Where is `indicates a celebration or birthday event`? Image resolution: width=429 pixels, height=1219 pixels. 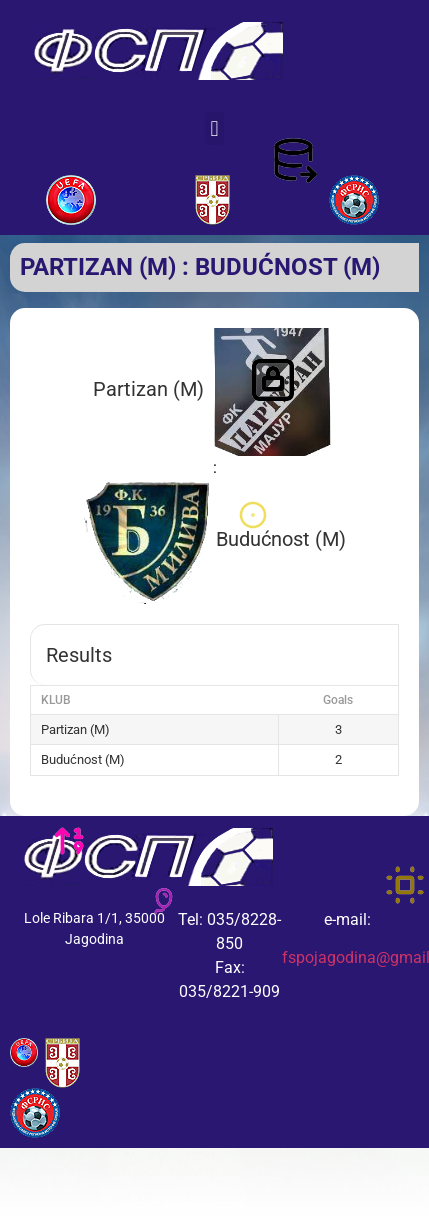
indicates a celebration or birthday event is located at coordinates (164, 901).